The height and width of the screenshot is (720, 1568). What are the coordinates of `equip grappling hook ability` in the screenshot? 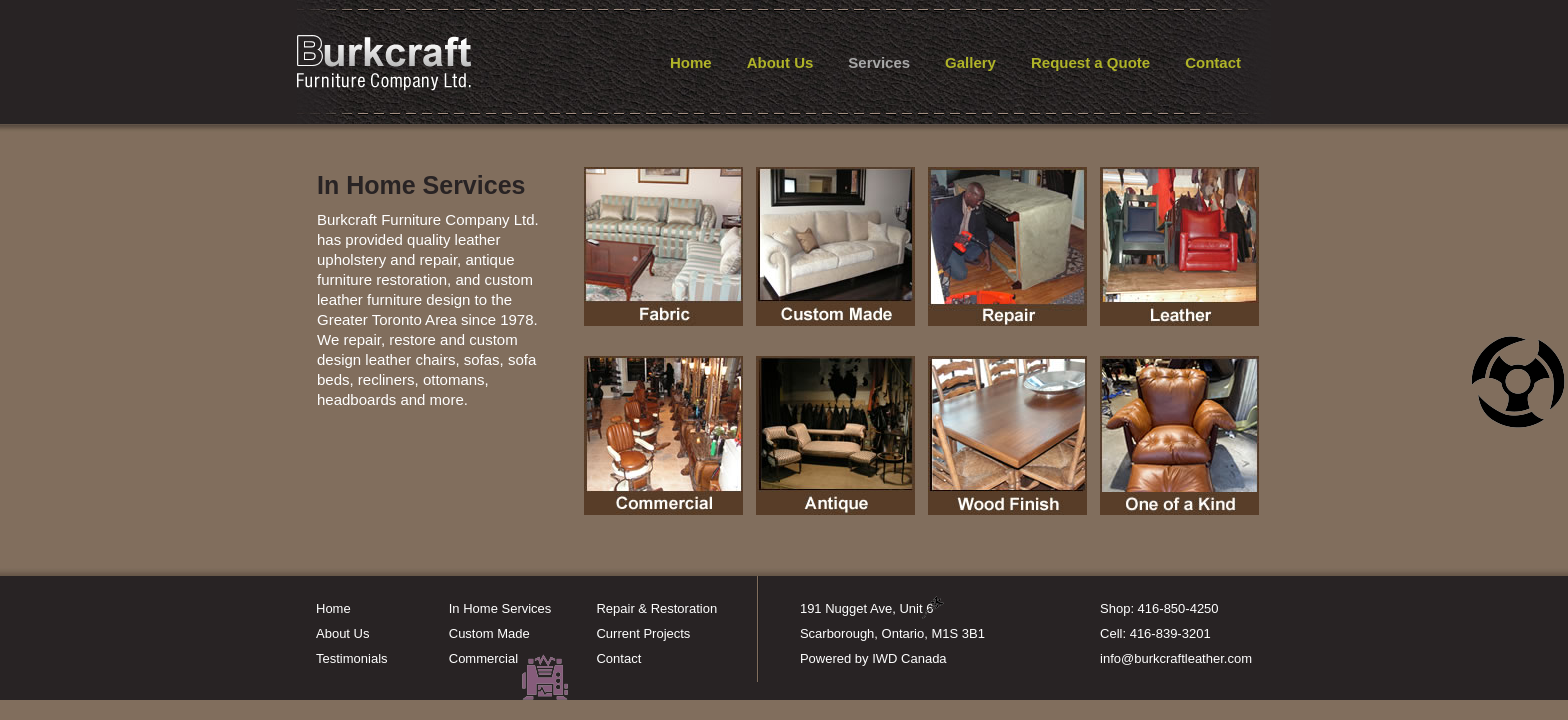 It's located at (933, 607).